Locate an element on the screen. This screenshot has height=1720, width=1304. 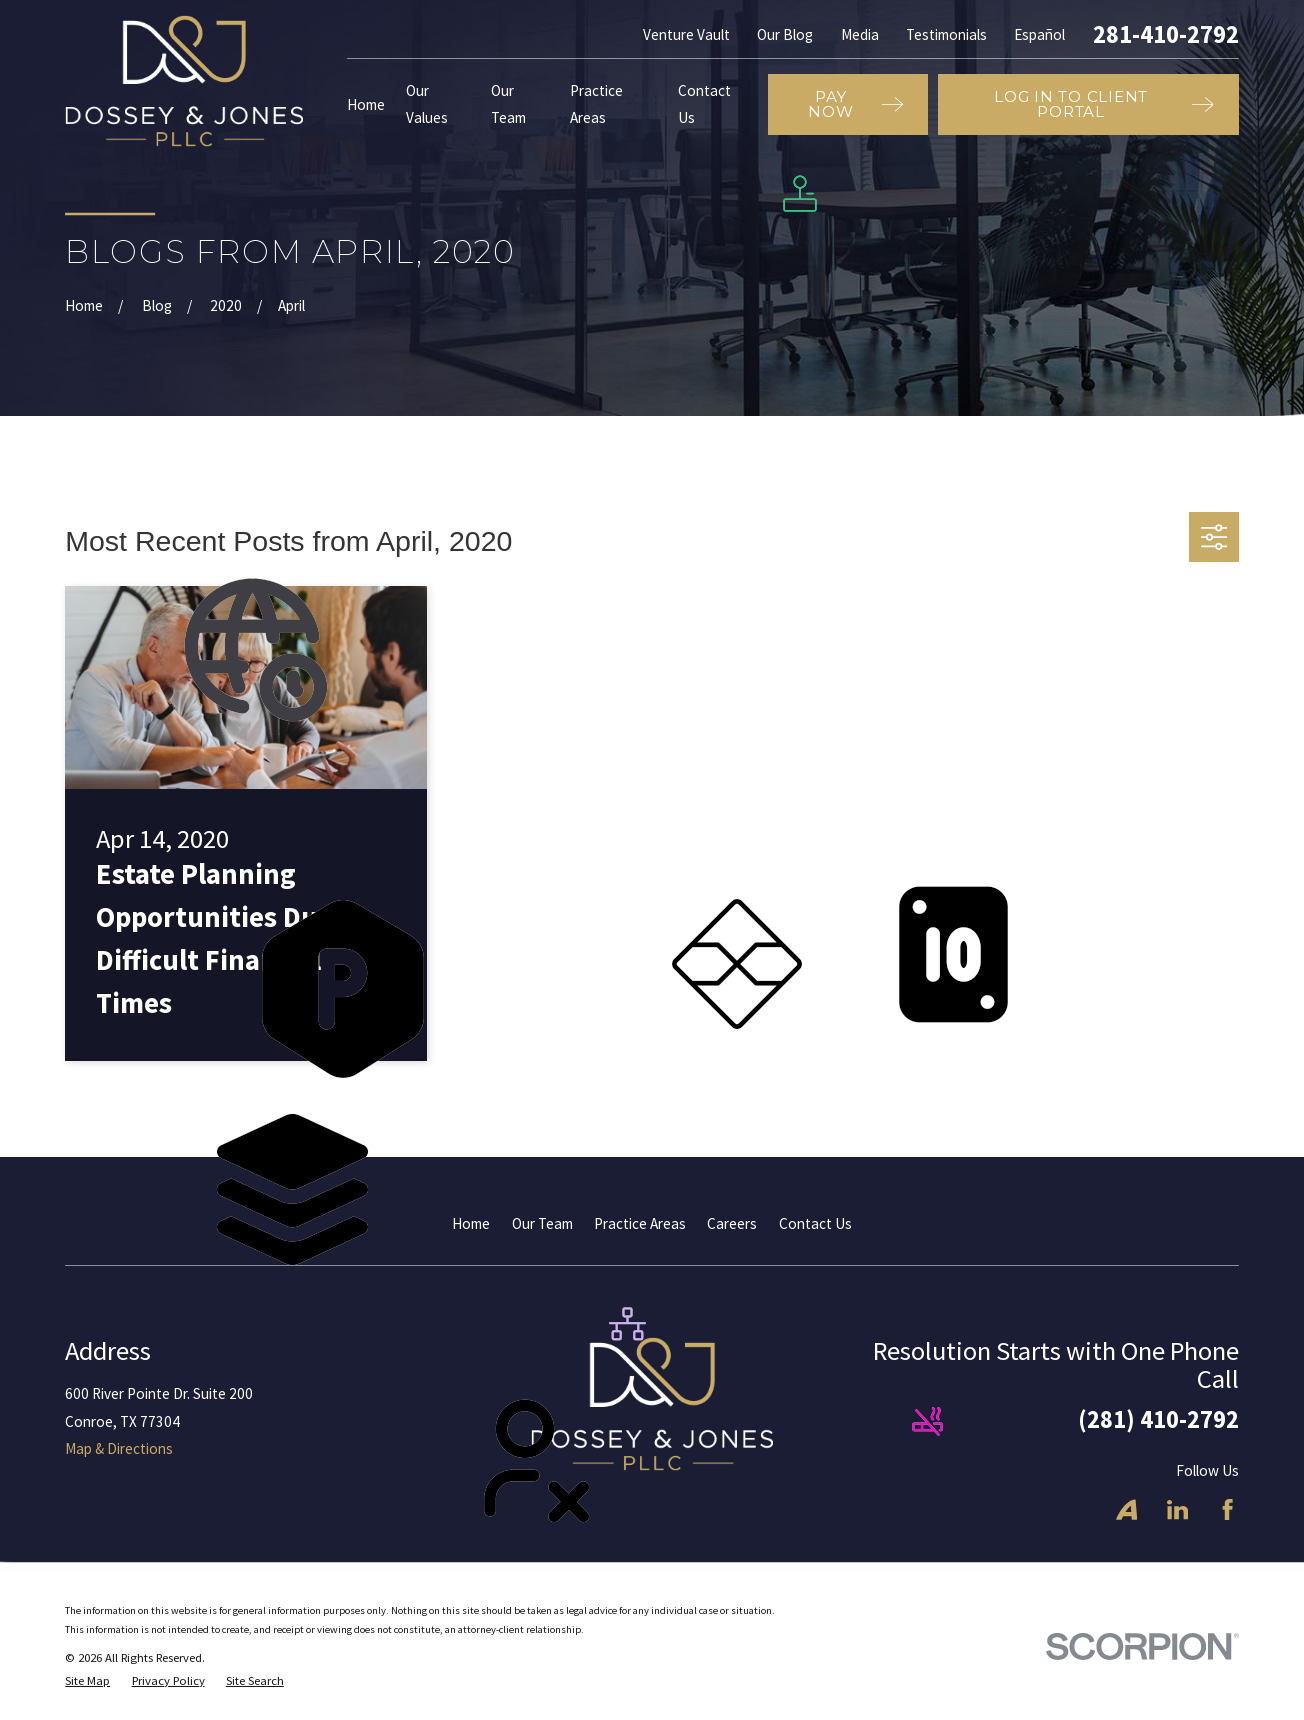
remove a user from a list or group is located at coordinates (525, 1458).